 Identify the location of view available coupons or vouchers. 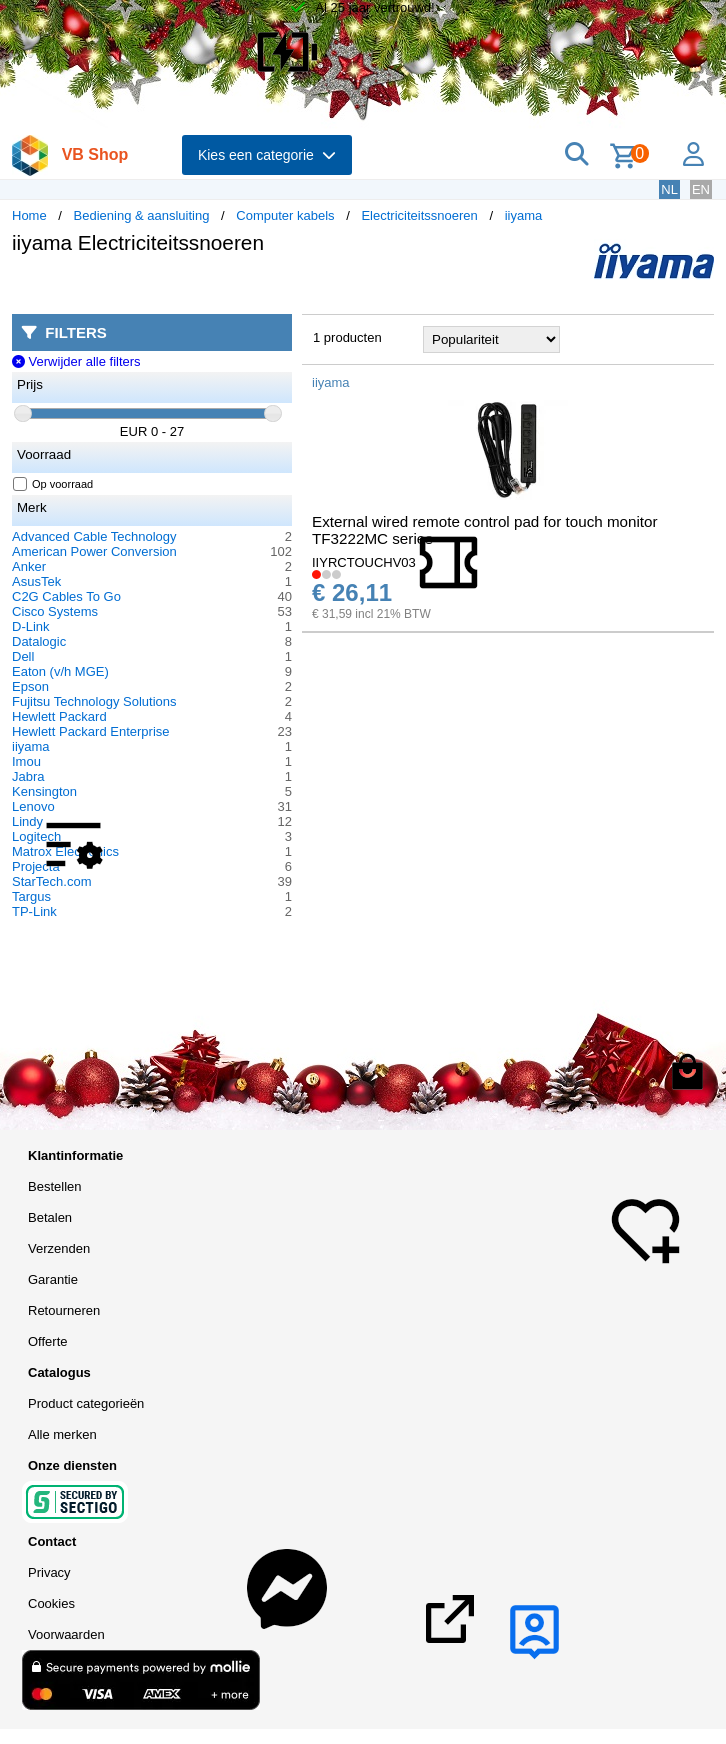
(448, 562).